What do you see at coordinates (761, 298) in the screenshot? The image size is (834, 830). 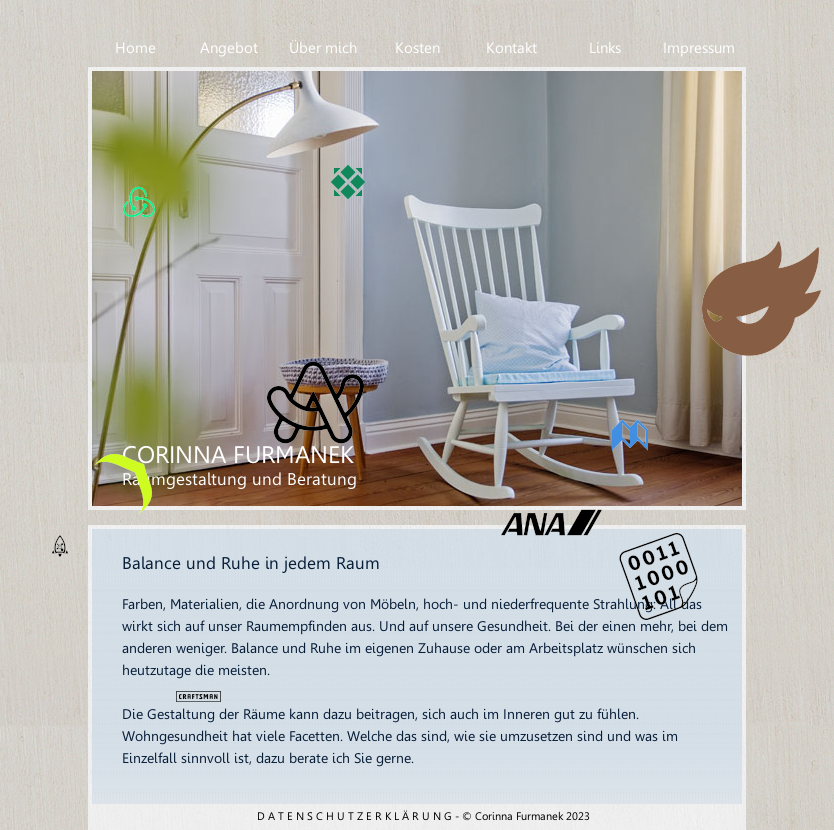 I see `visit zcool creative platform` at bounding box center [761, 298].